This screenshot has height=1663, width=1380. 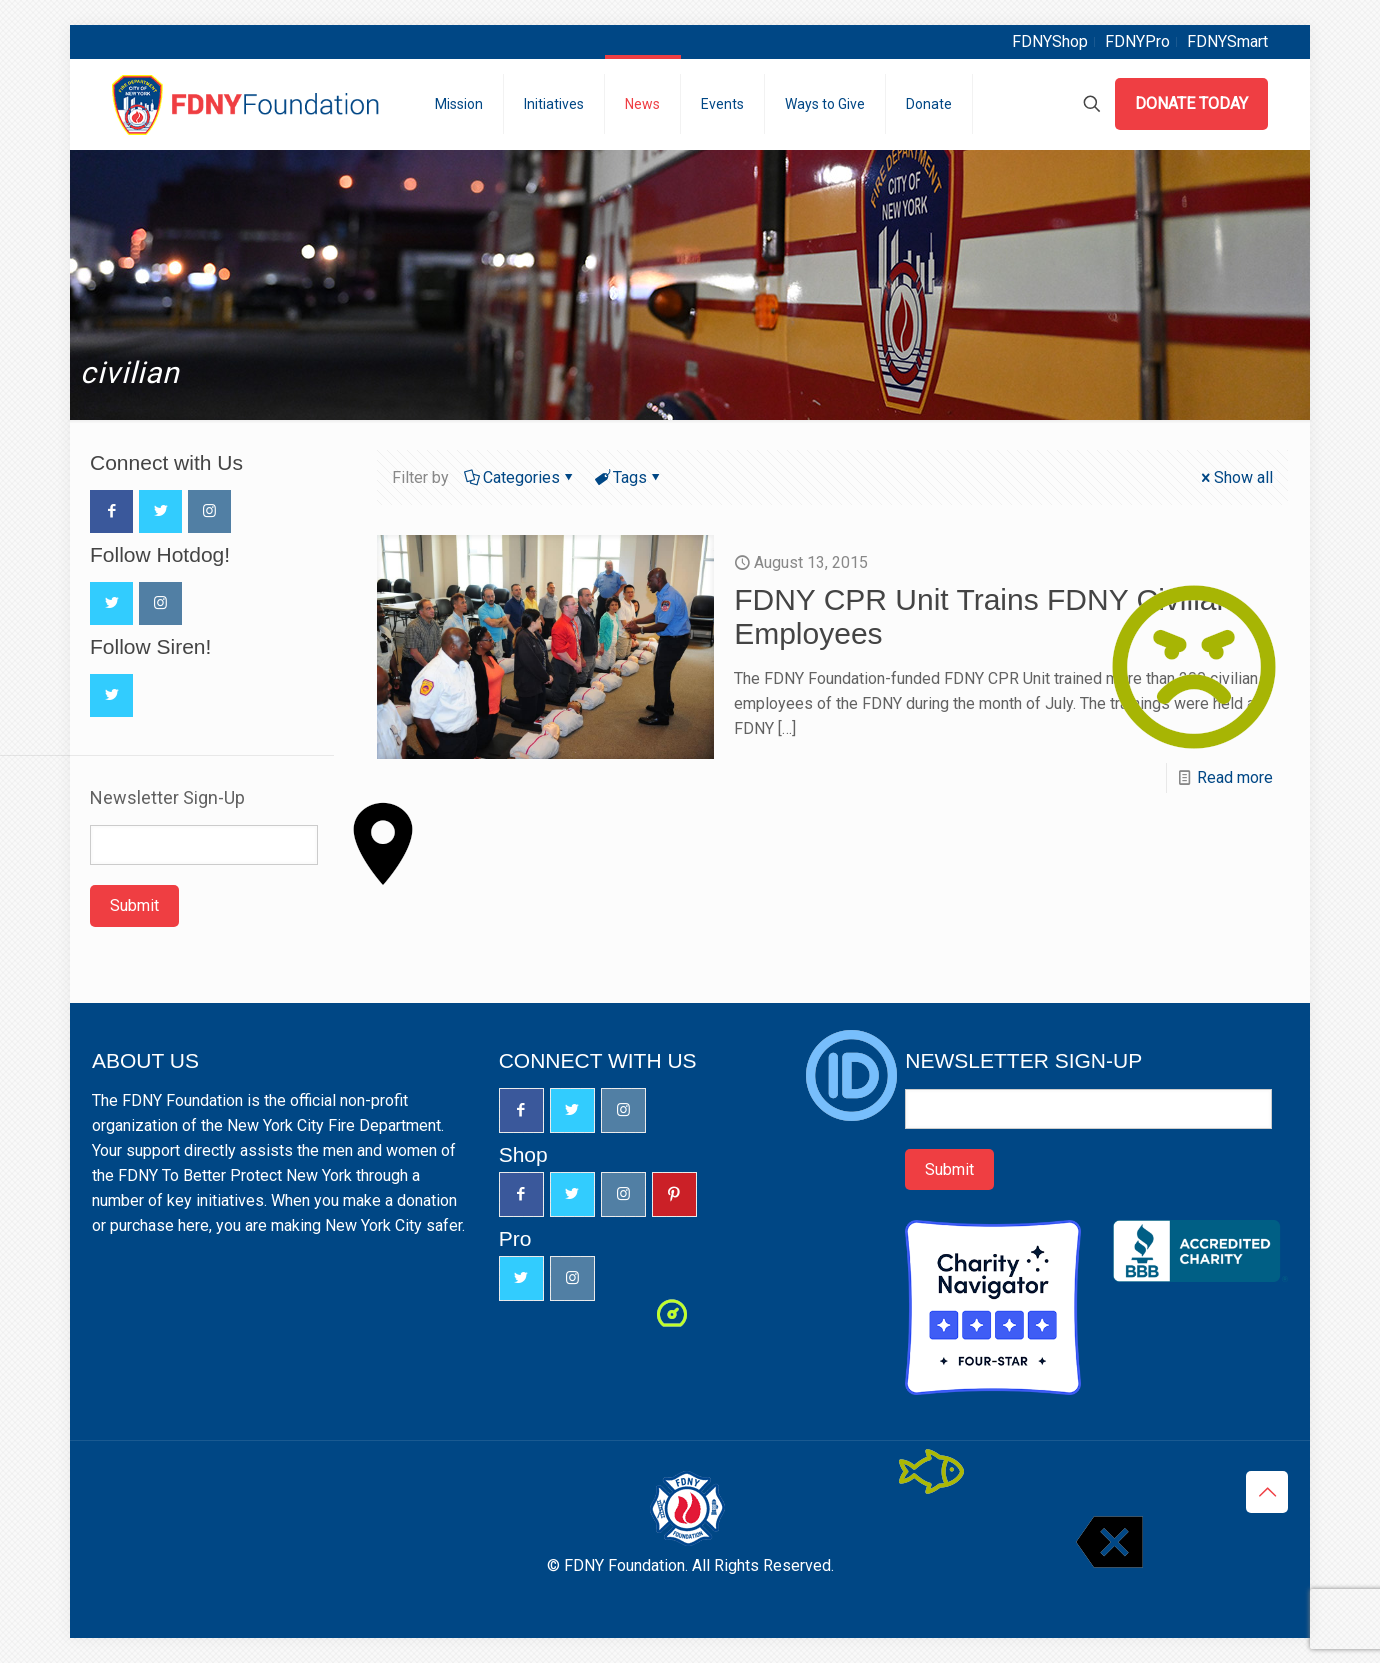 I want to click on react with anger to a post or message, so click(x=1194, y=667).